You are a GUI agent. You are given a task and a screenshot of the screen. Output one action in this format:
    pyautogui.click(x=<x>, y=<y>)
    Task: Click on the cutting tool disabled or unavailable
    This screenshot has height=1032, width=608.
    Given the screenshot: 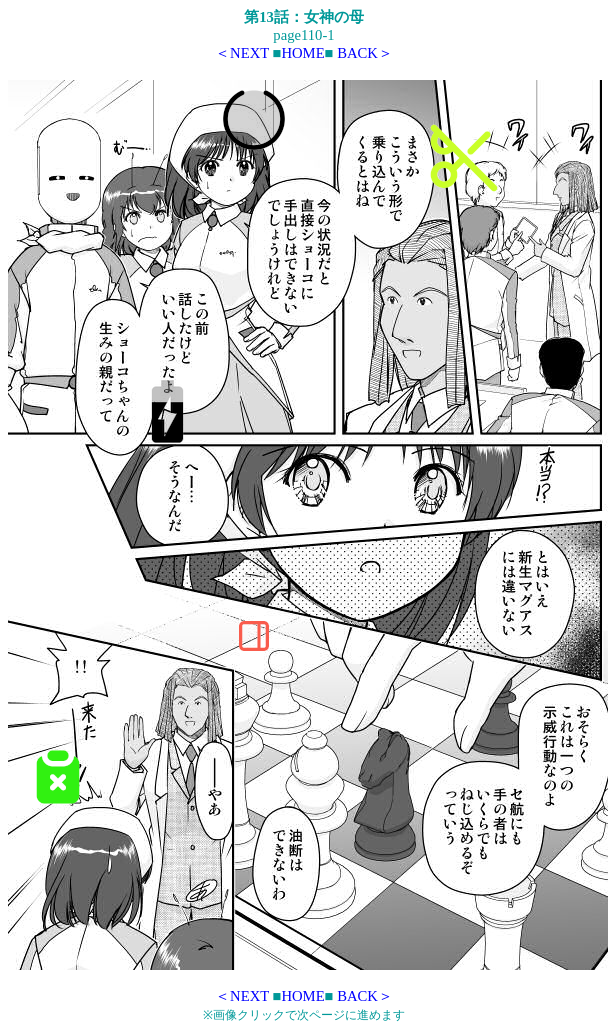 What is the action you would take?
    pyautogui.click(x=464, y=158)
    